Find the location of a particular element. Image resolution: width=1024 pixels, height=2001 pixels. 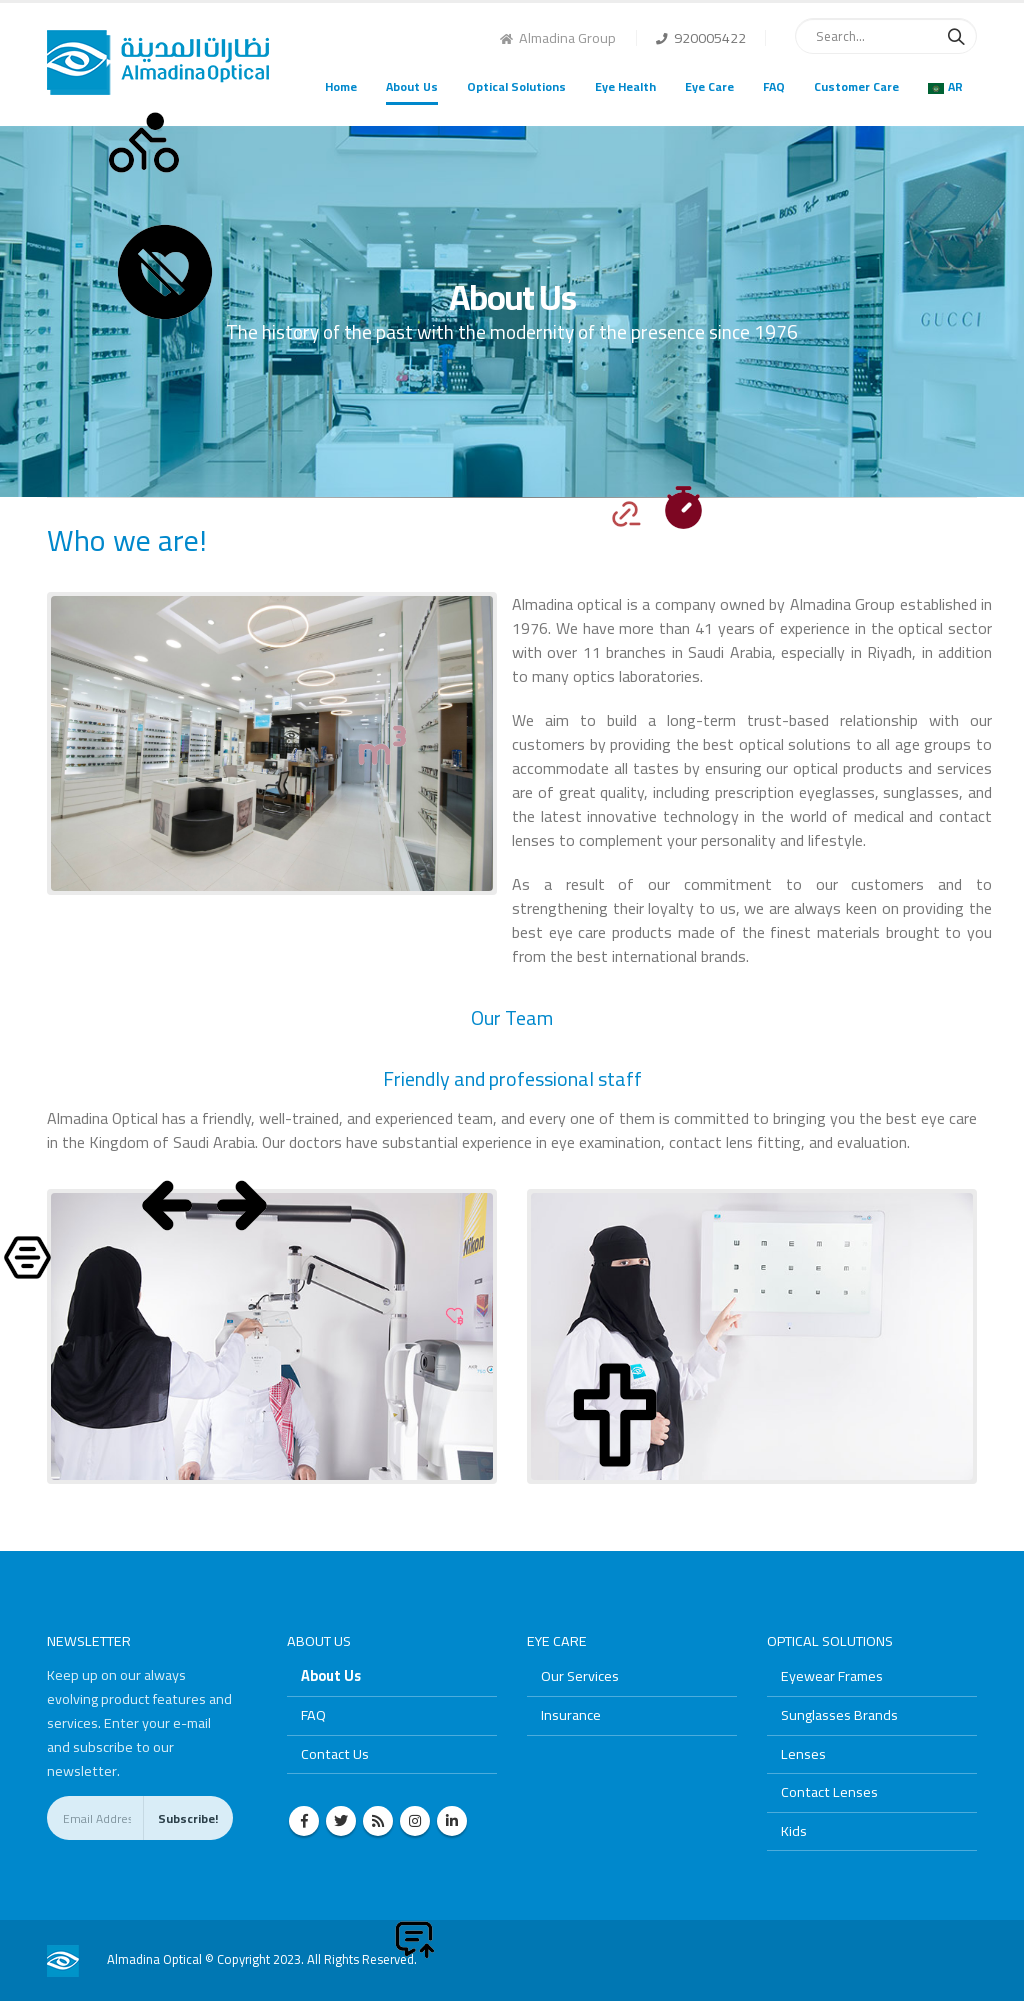

favorite or save a bitcoin transaction is located at coordinates (454, 1315).